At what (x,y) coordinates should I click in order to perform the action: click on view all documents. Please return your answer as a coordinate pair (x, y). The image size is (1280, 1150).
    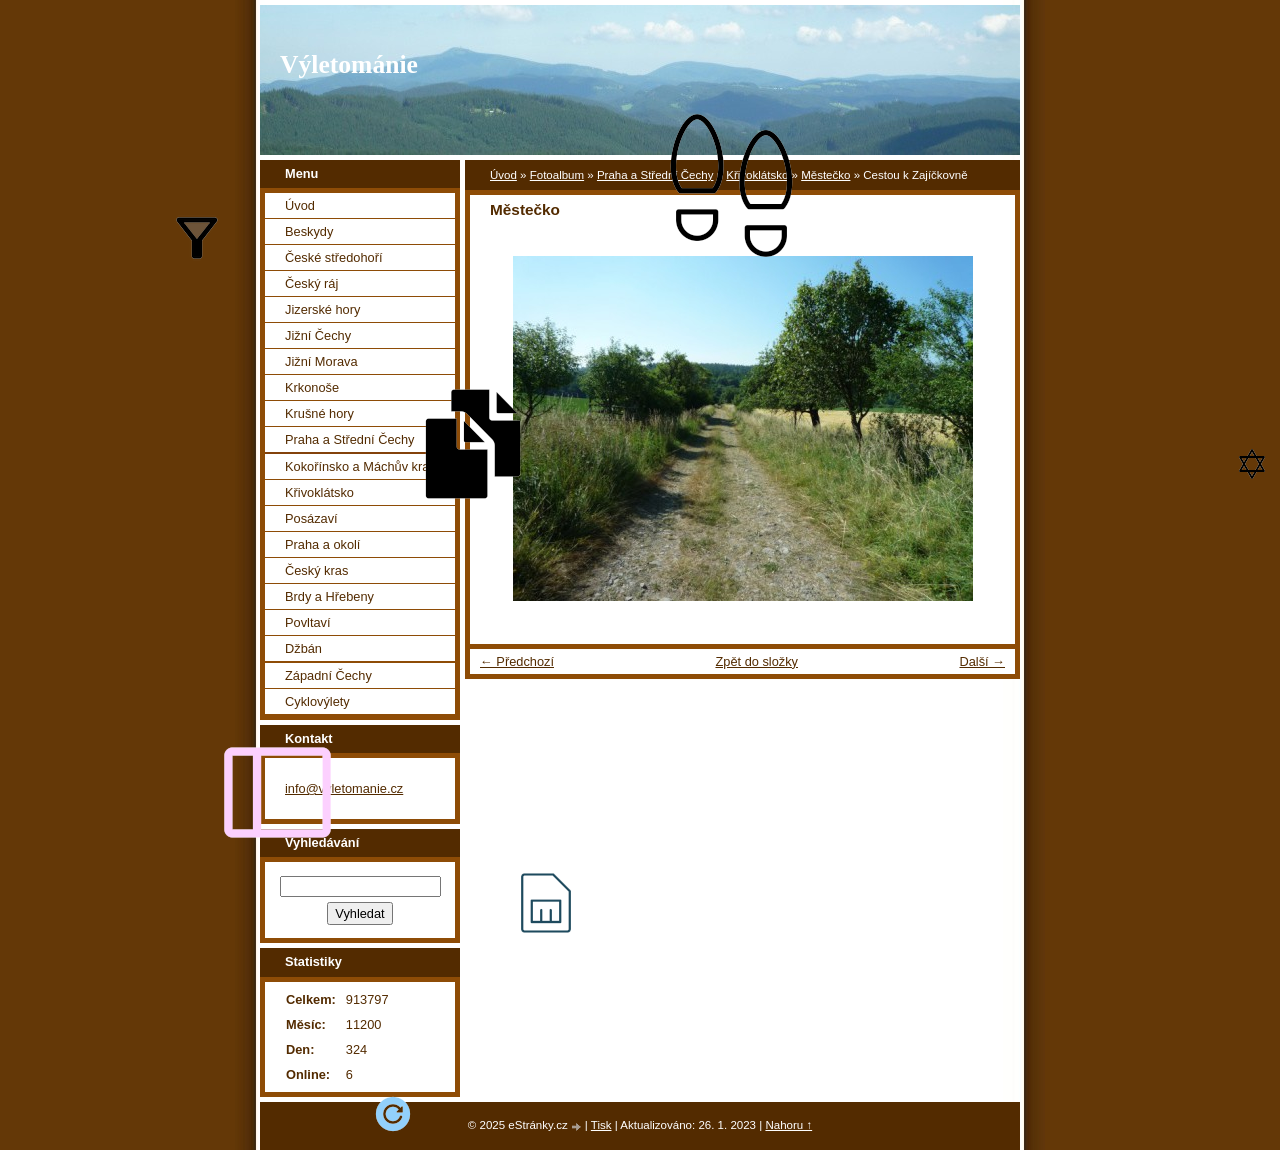
    Looking at the image, I should click on (473, 444).